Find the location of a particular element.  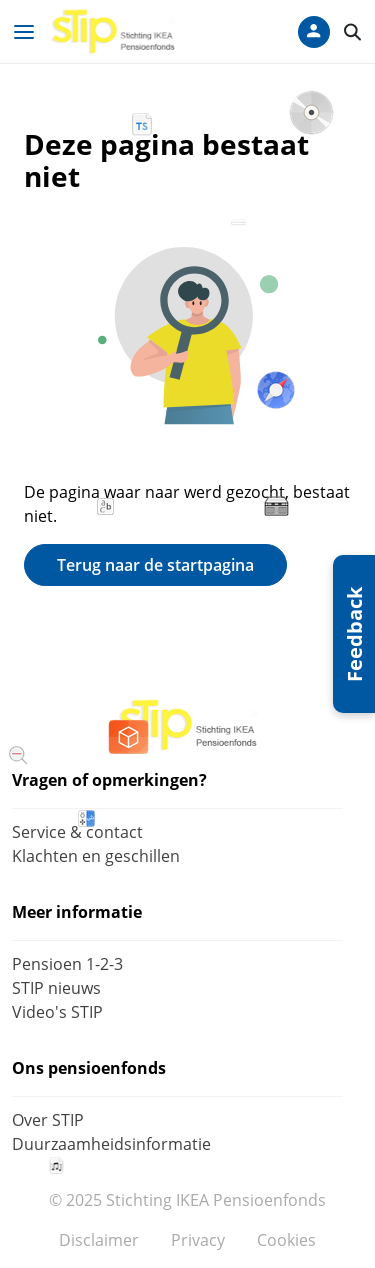

3D model file in STL binary format is located at coordinates (128, 735).